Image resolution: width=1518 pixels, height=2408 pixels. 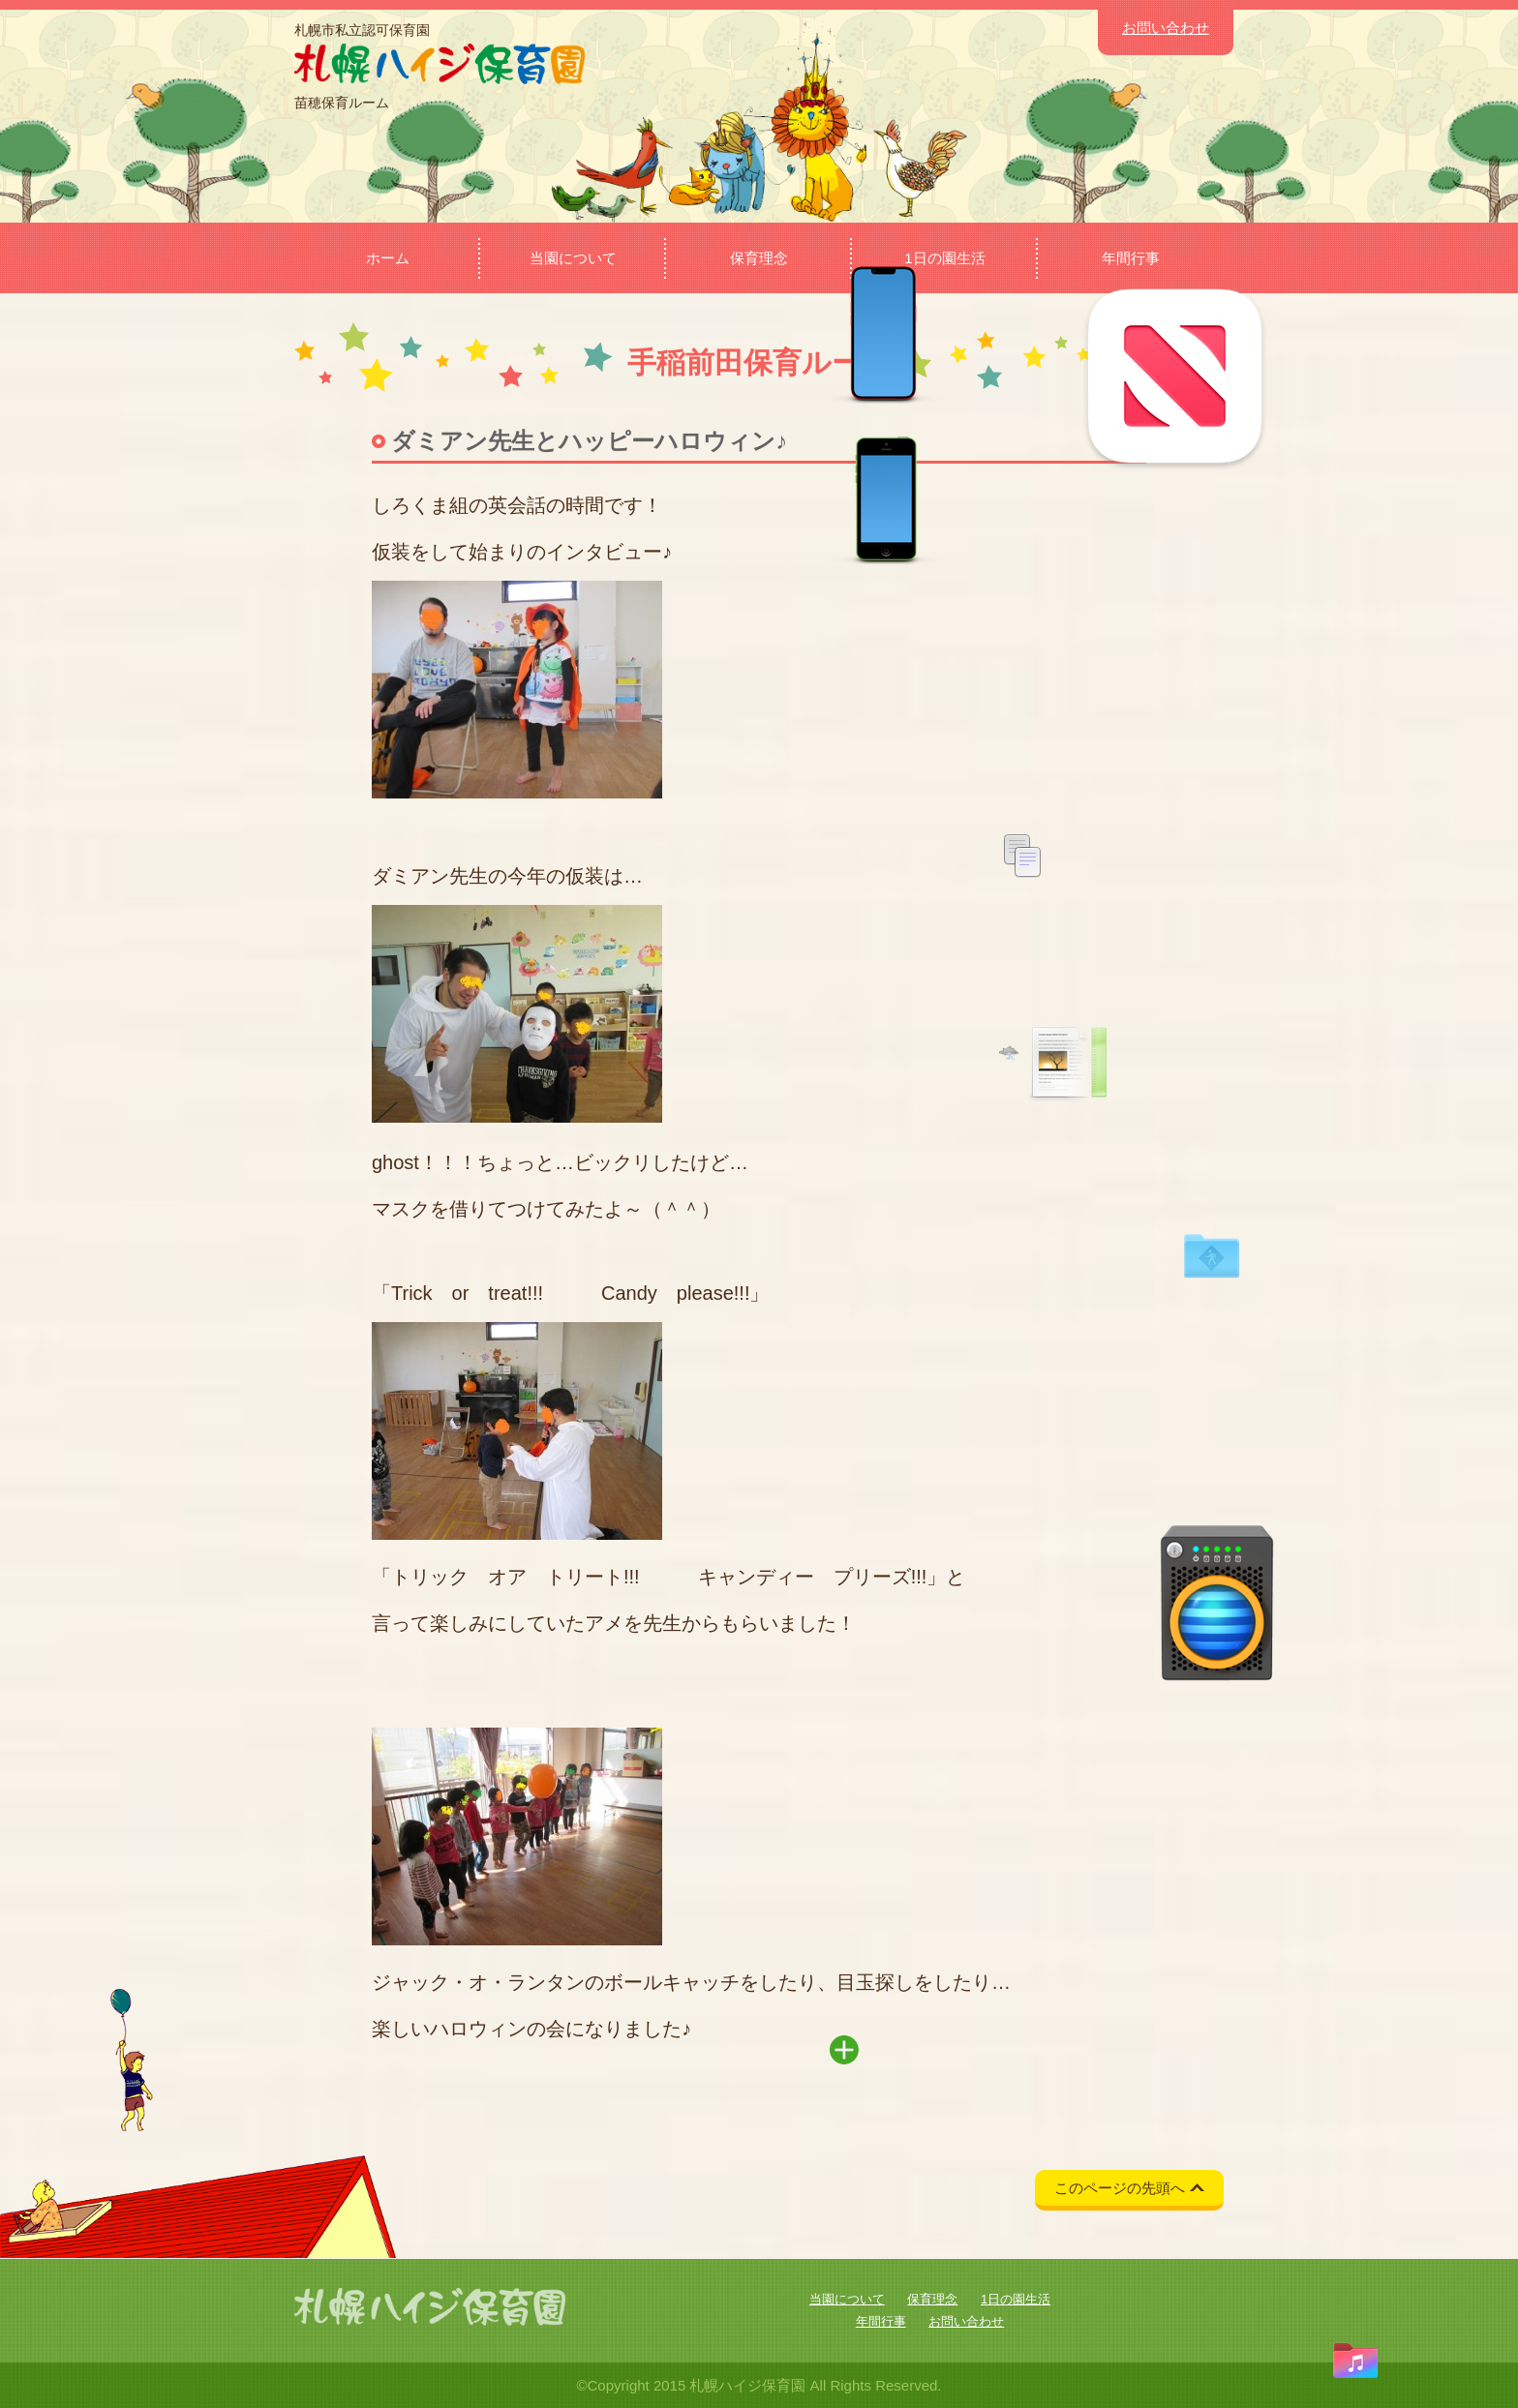 I want to click on iPhone 13 device in red color, so click(x=883, y=335).